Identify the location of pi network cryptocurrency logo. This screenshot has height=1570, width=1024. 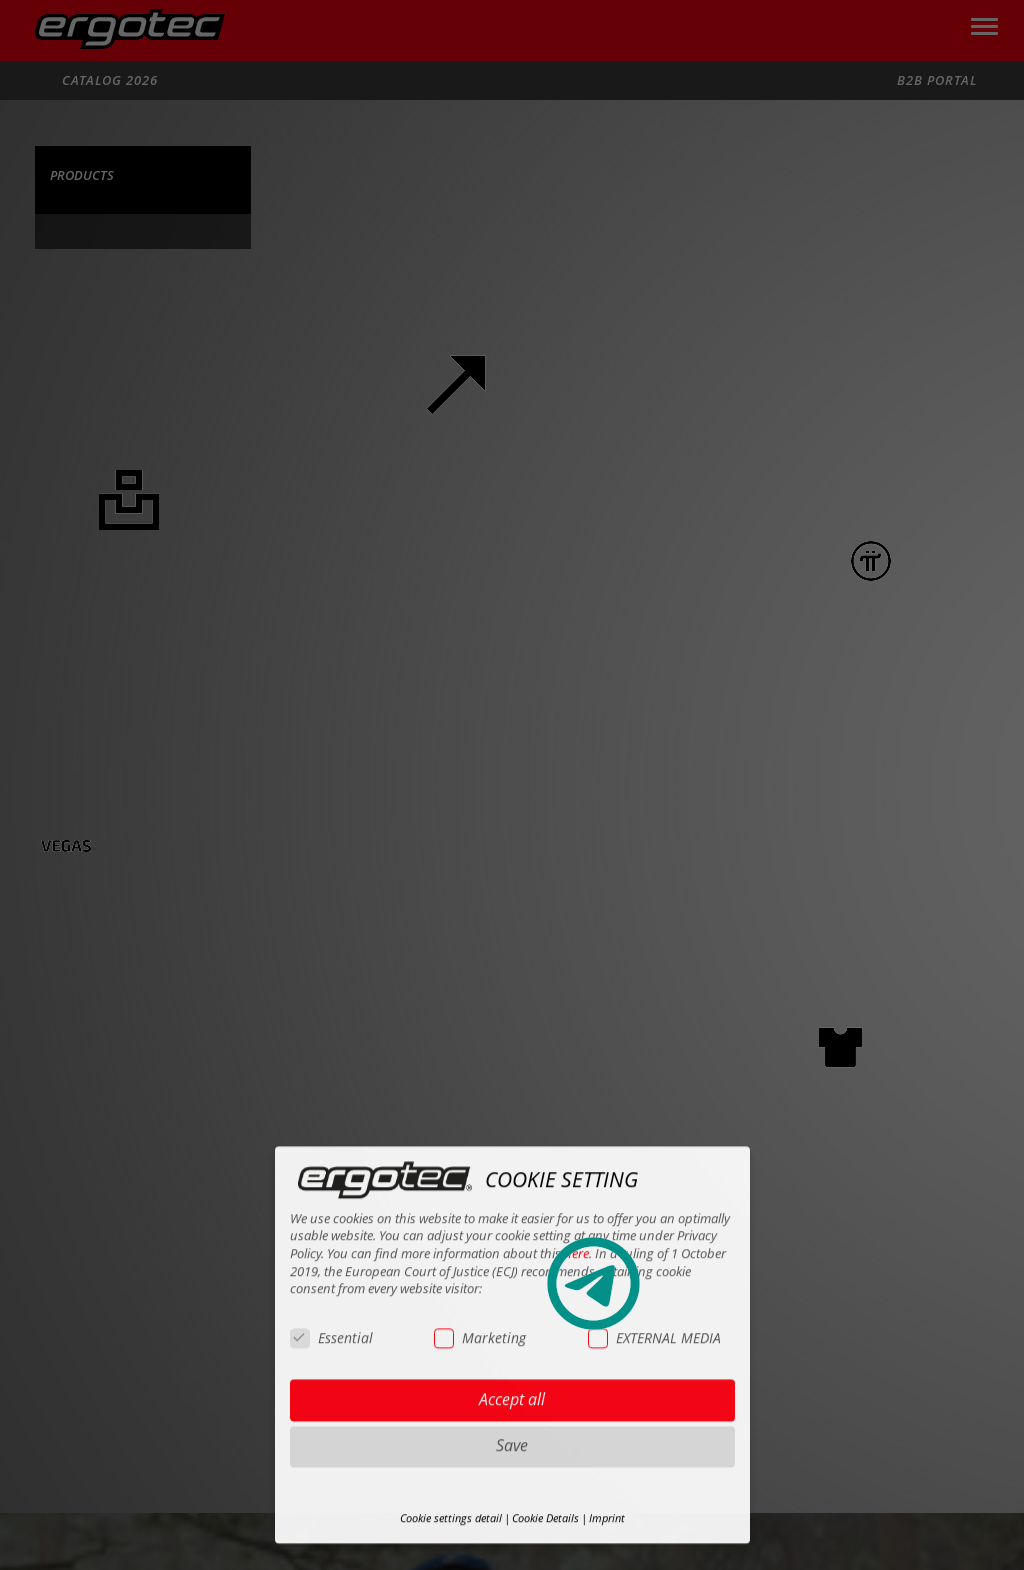
(871, 561).